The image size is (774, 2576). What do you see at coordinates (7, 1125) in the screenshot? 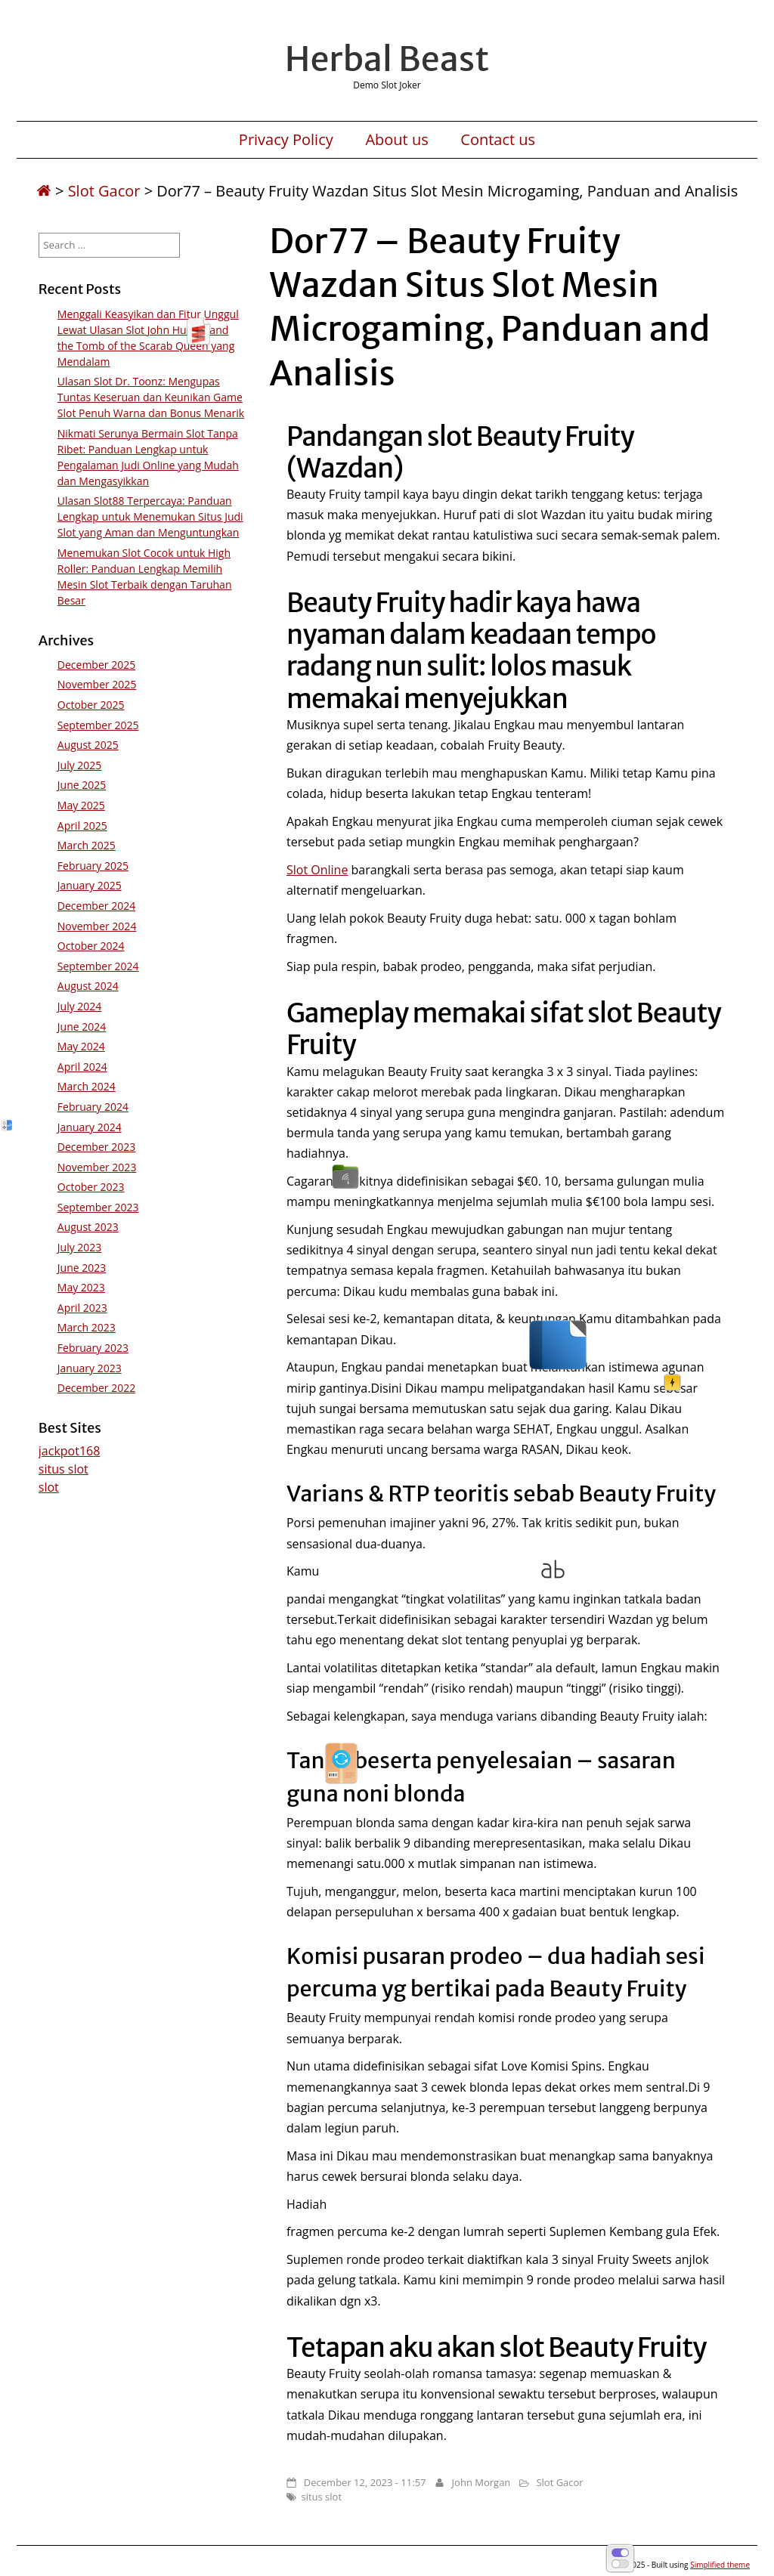
I see `open the character map application` at bounding box center [7, 1125].